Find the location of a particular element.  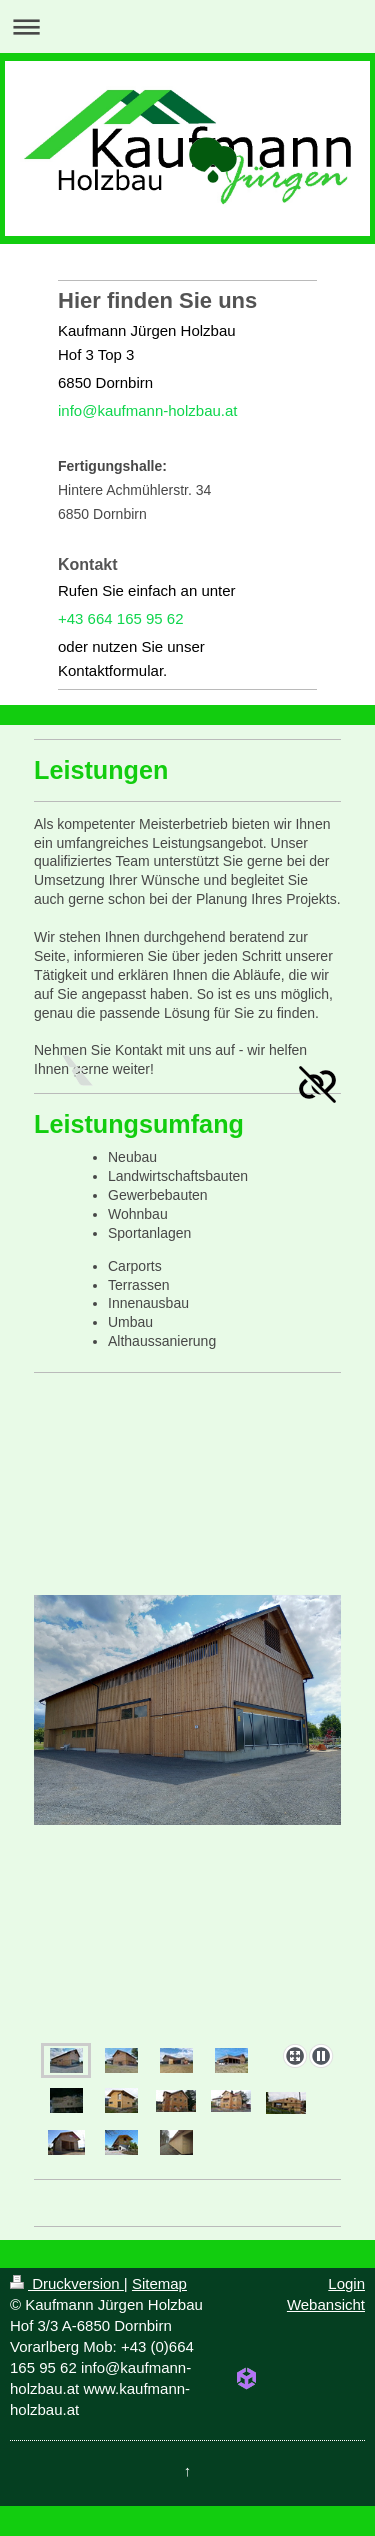

open the American Airlines app is located at coordinates (77, 1070).